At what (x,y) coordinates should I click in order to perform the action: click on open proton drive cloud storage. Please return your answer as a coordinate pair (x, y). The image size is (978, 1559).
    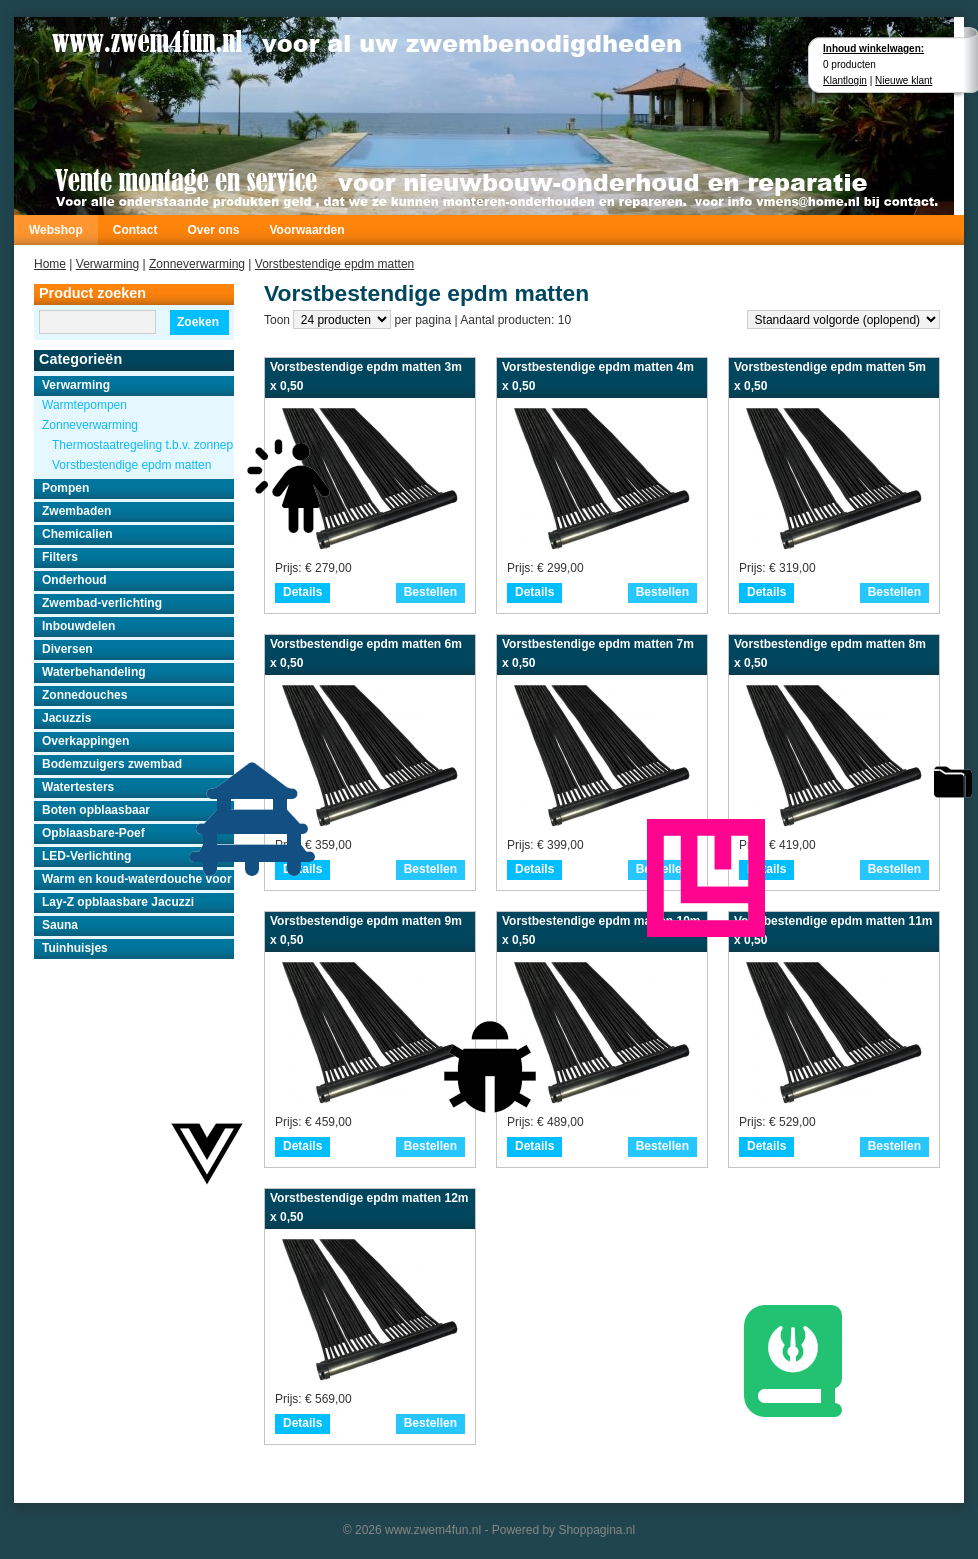
    Looking at the image, I should click on (953, 782).